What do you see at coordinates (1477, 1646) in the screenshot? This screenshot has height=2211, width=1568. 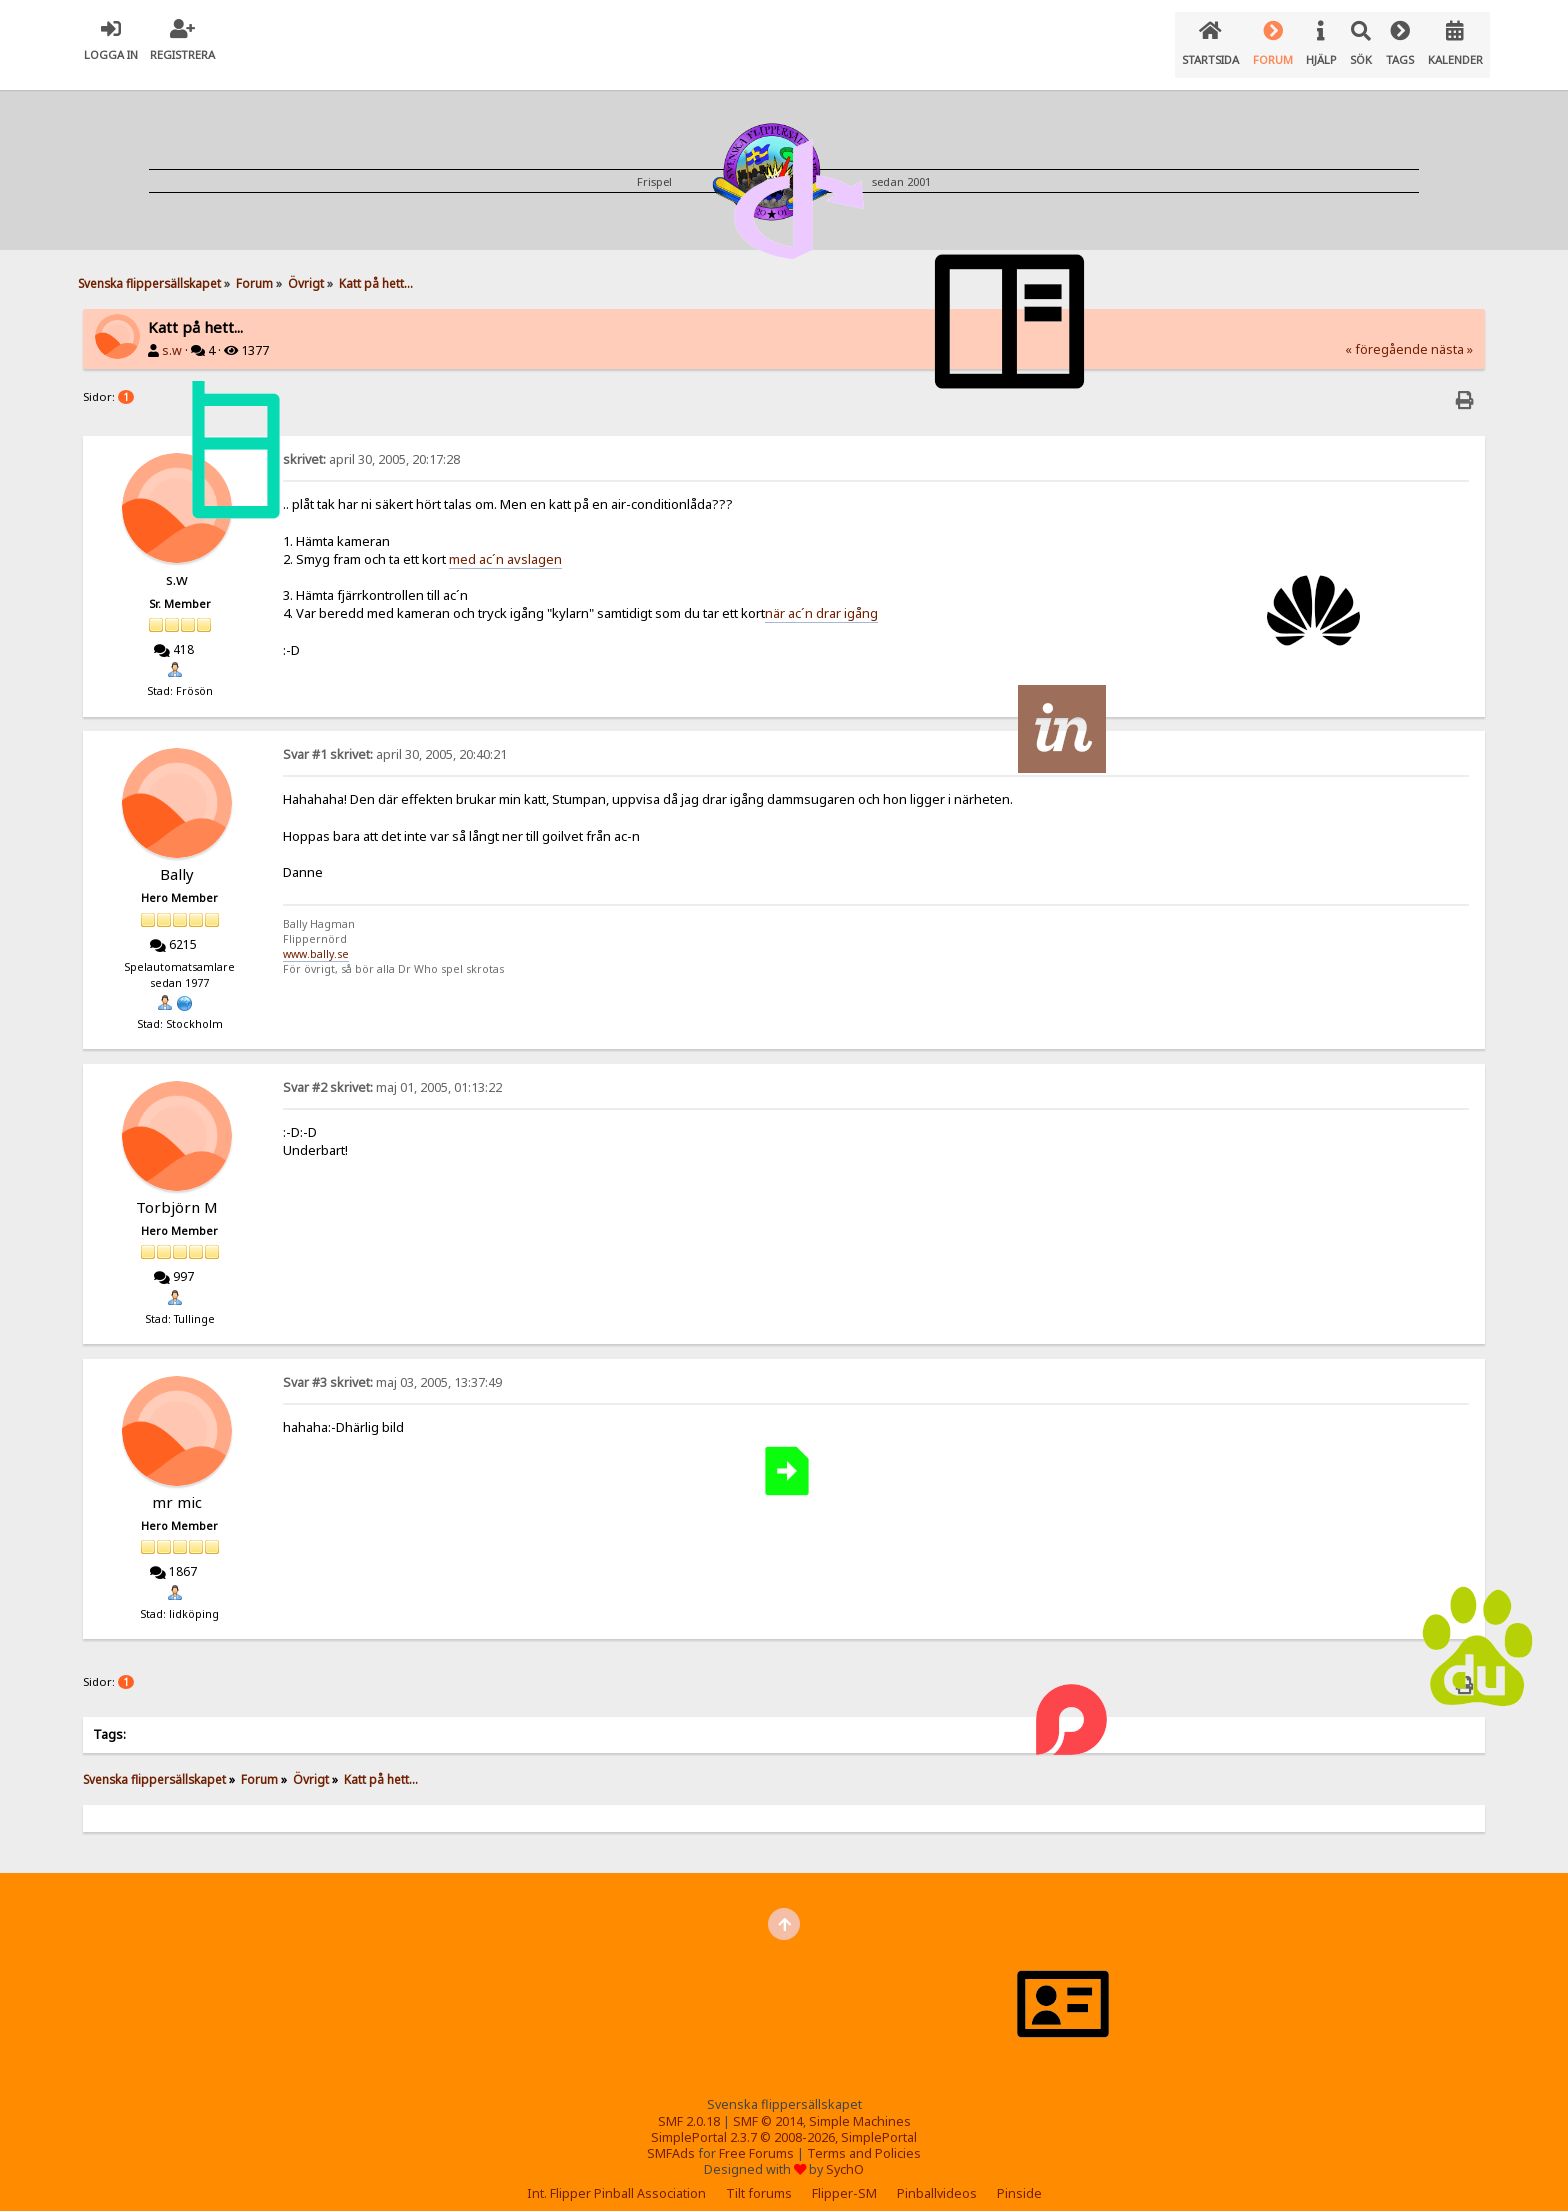 I see `open Baidu app` at bounding box center [1477, 1646].